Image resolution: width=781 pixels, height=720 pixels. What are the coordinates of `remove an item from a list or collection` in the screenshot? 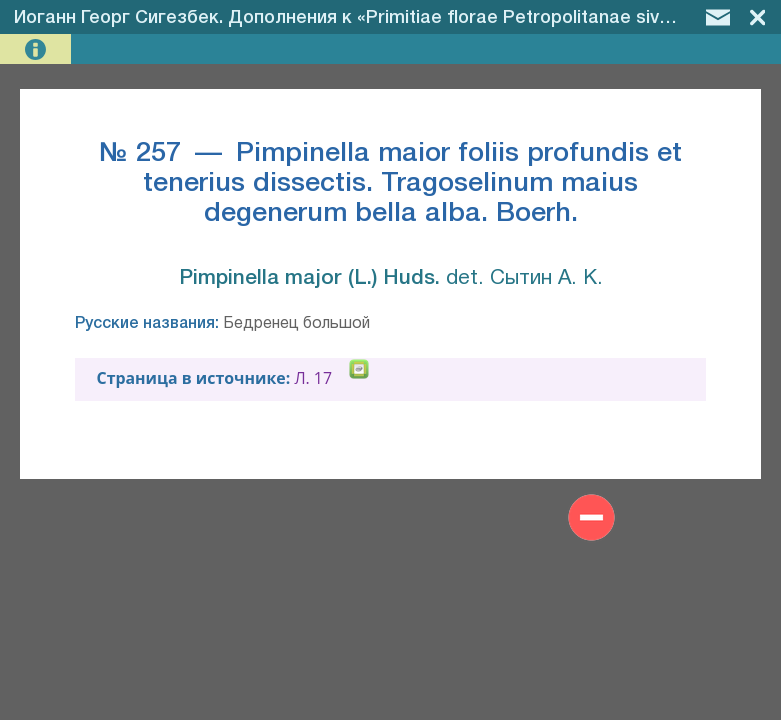 It's located at (591, 517).